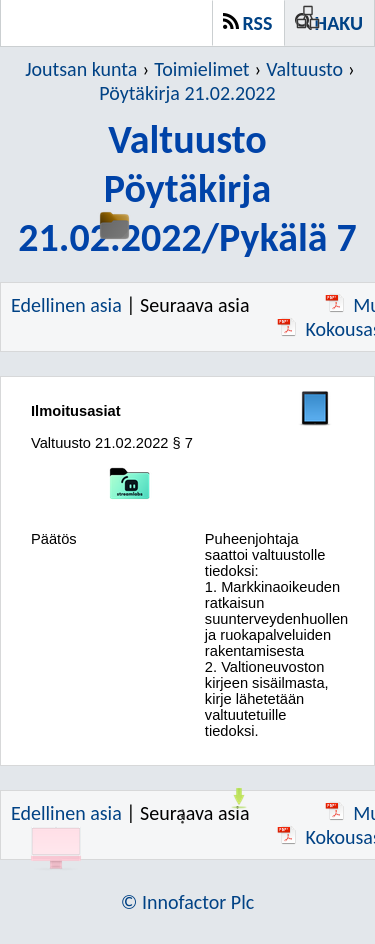 The width and height of the screenshot is (375, 944). Describe the element at coordinates (129, 484) in the screenshot. I see `open streamlabs project files folder` at that location.